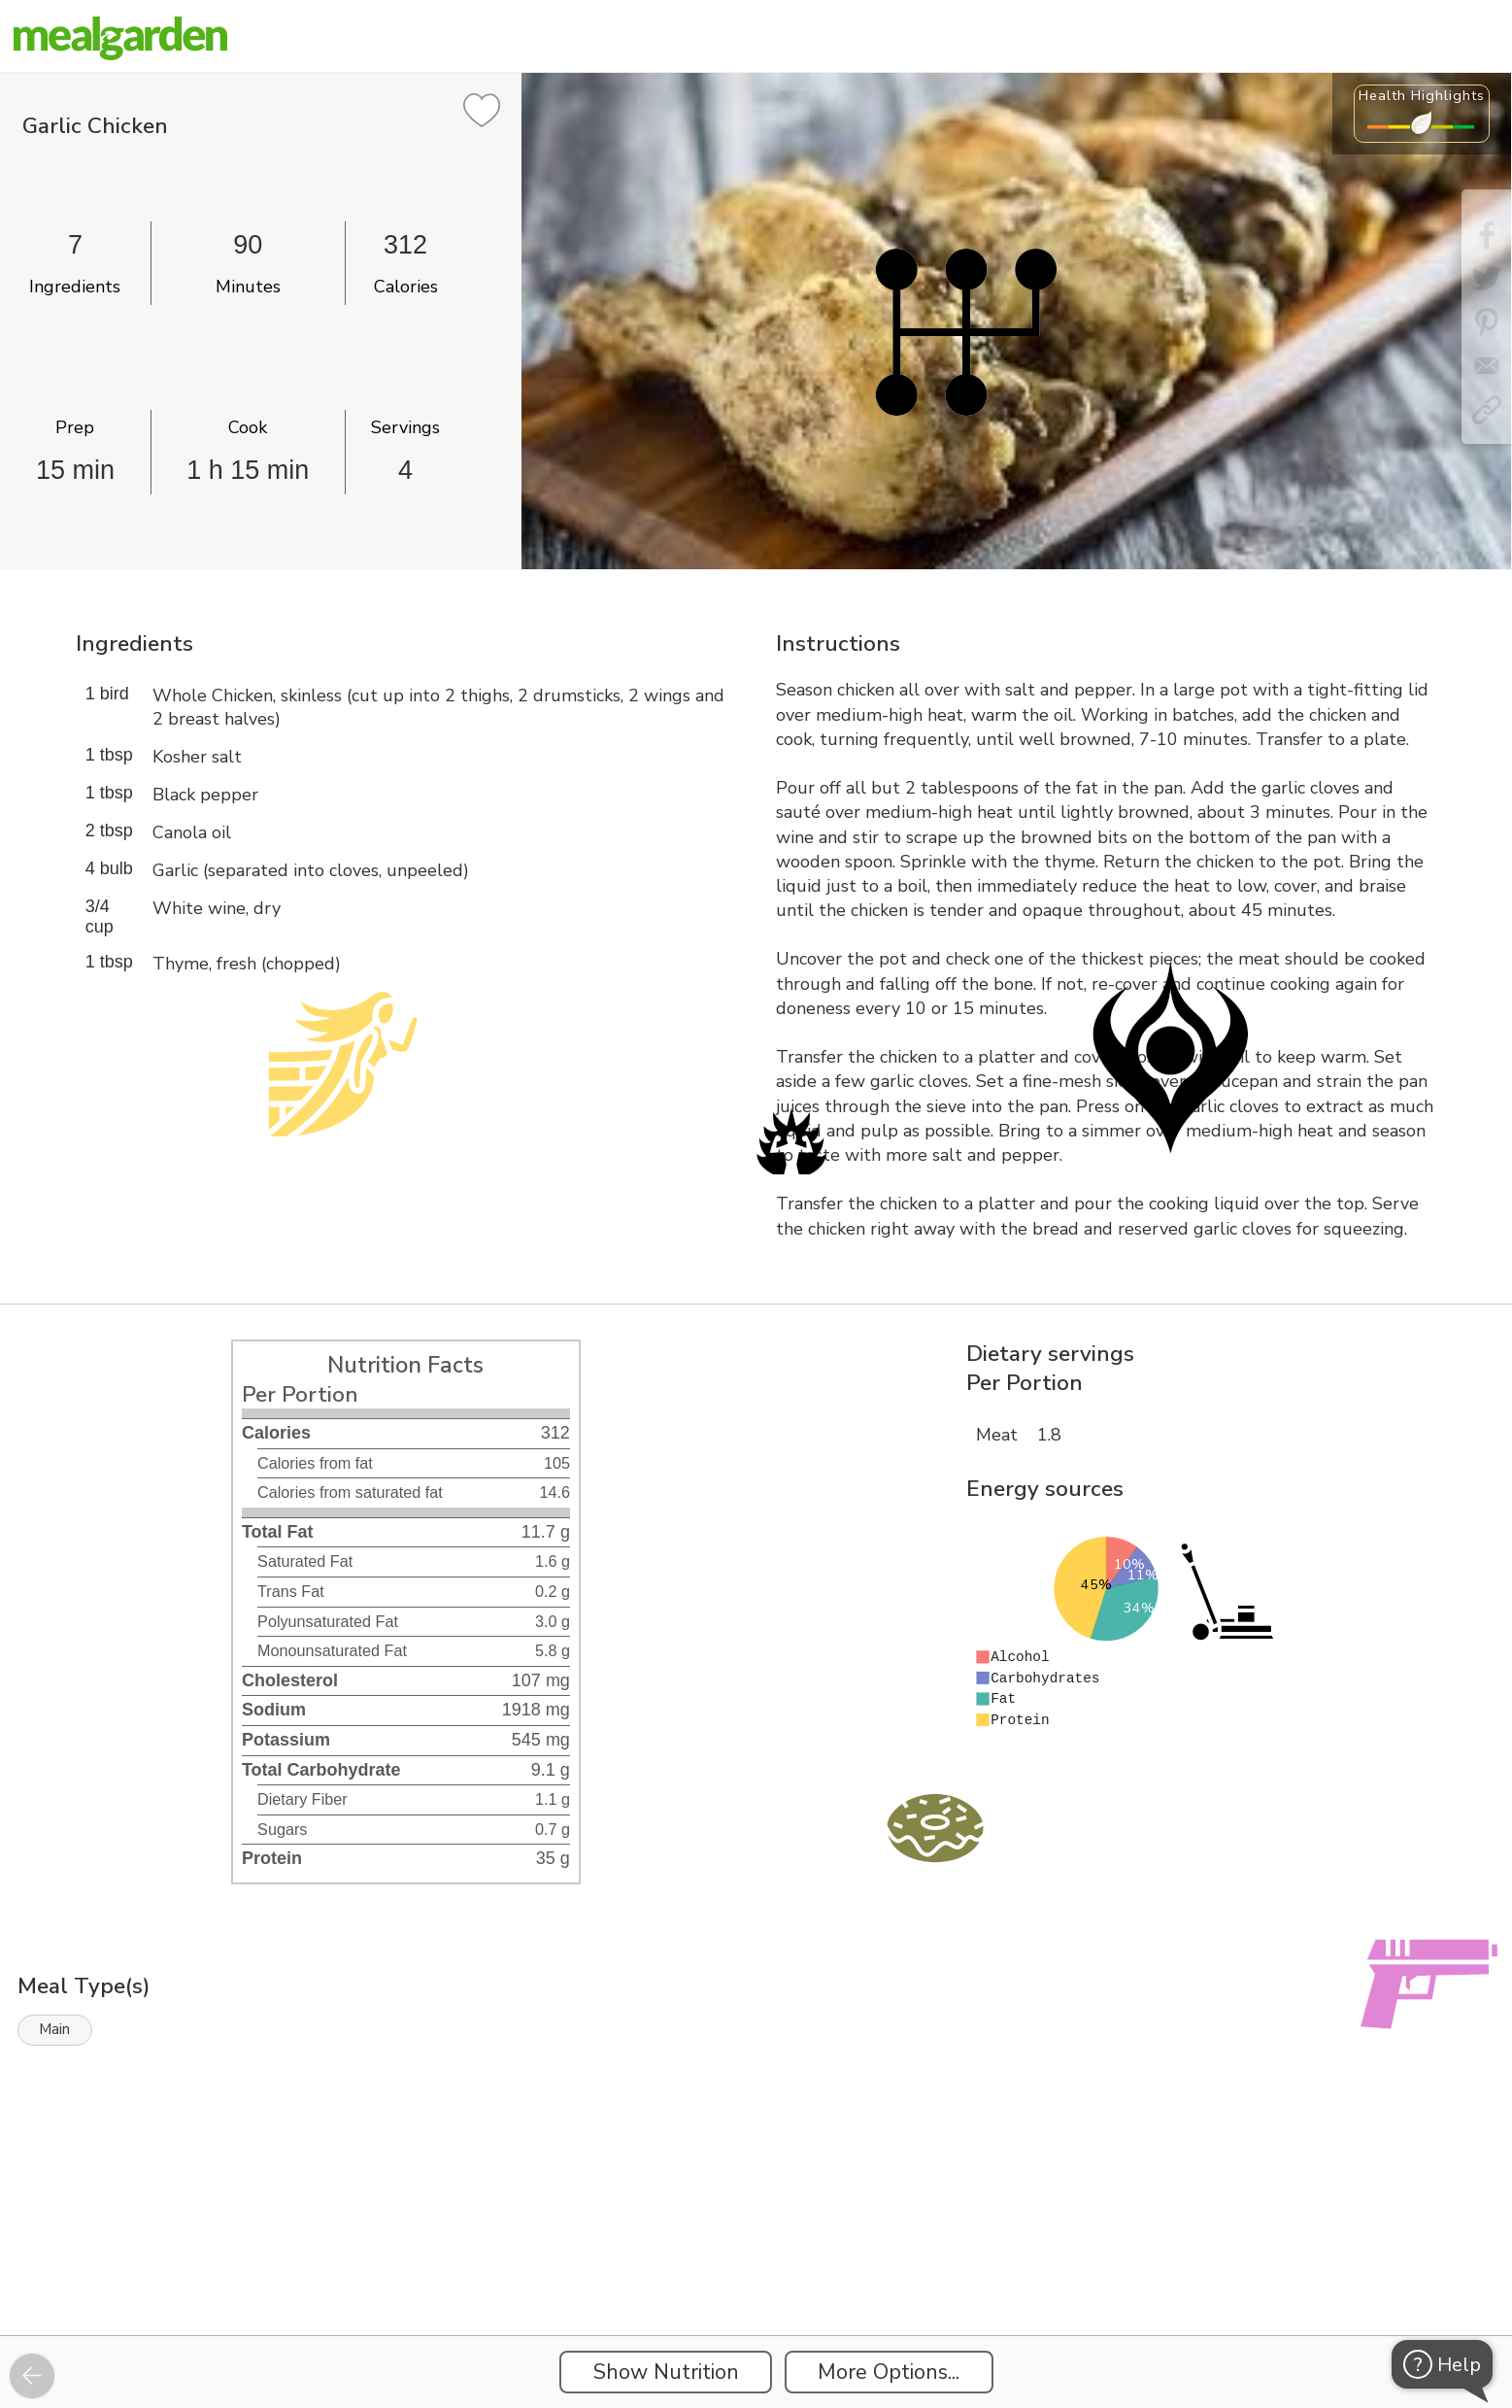 This screenshot has height=2408, width=1512. I want to click on access floor cleaning or maintenance tools, so click(1229, 1590).